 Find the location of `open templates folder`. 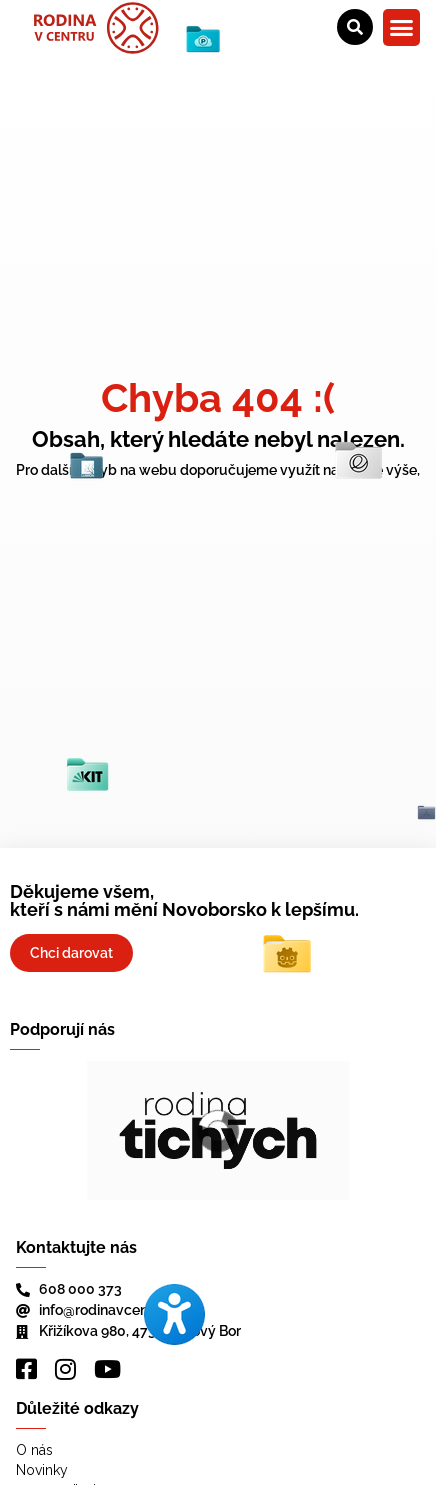

open templates folder is located at coordinates (426, 812).